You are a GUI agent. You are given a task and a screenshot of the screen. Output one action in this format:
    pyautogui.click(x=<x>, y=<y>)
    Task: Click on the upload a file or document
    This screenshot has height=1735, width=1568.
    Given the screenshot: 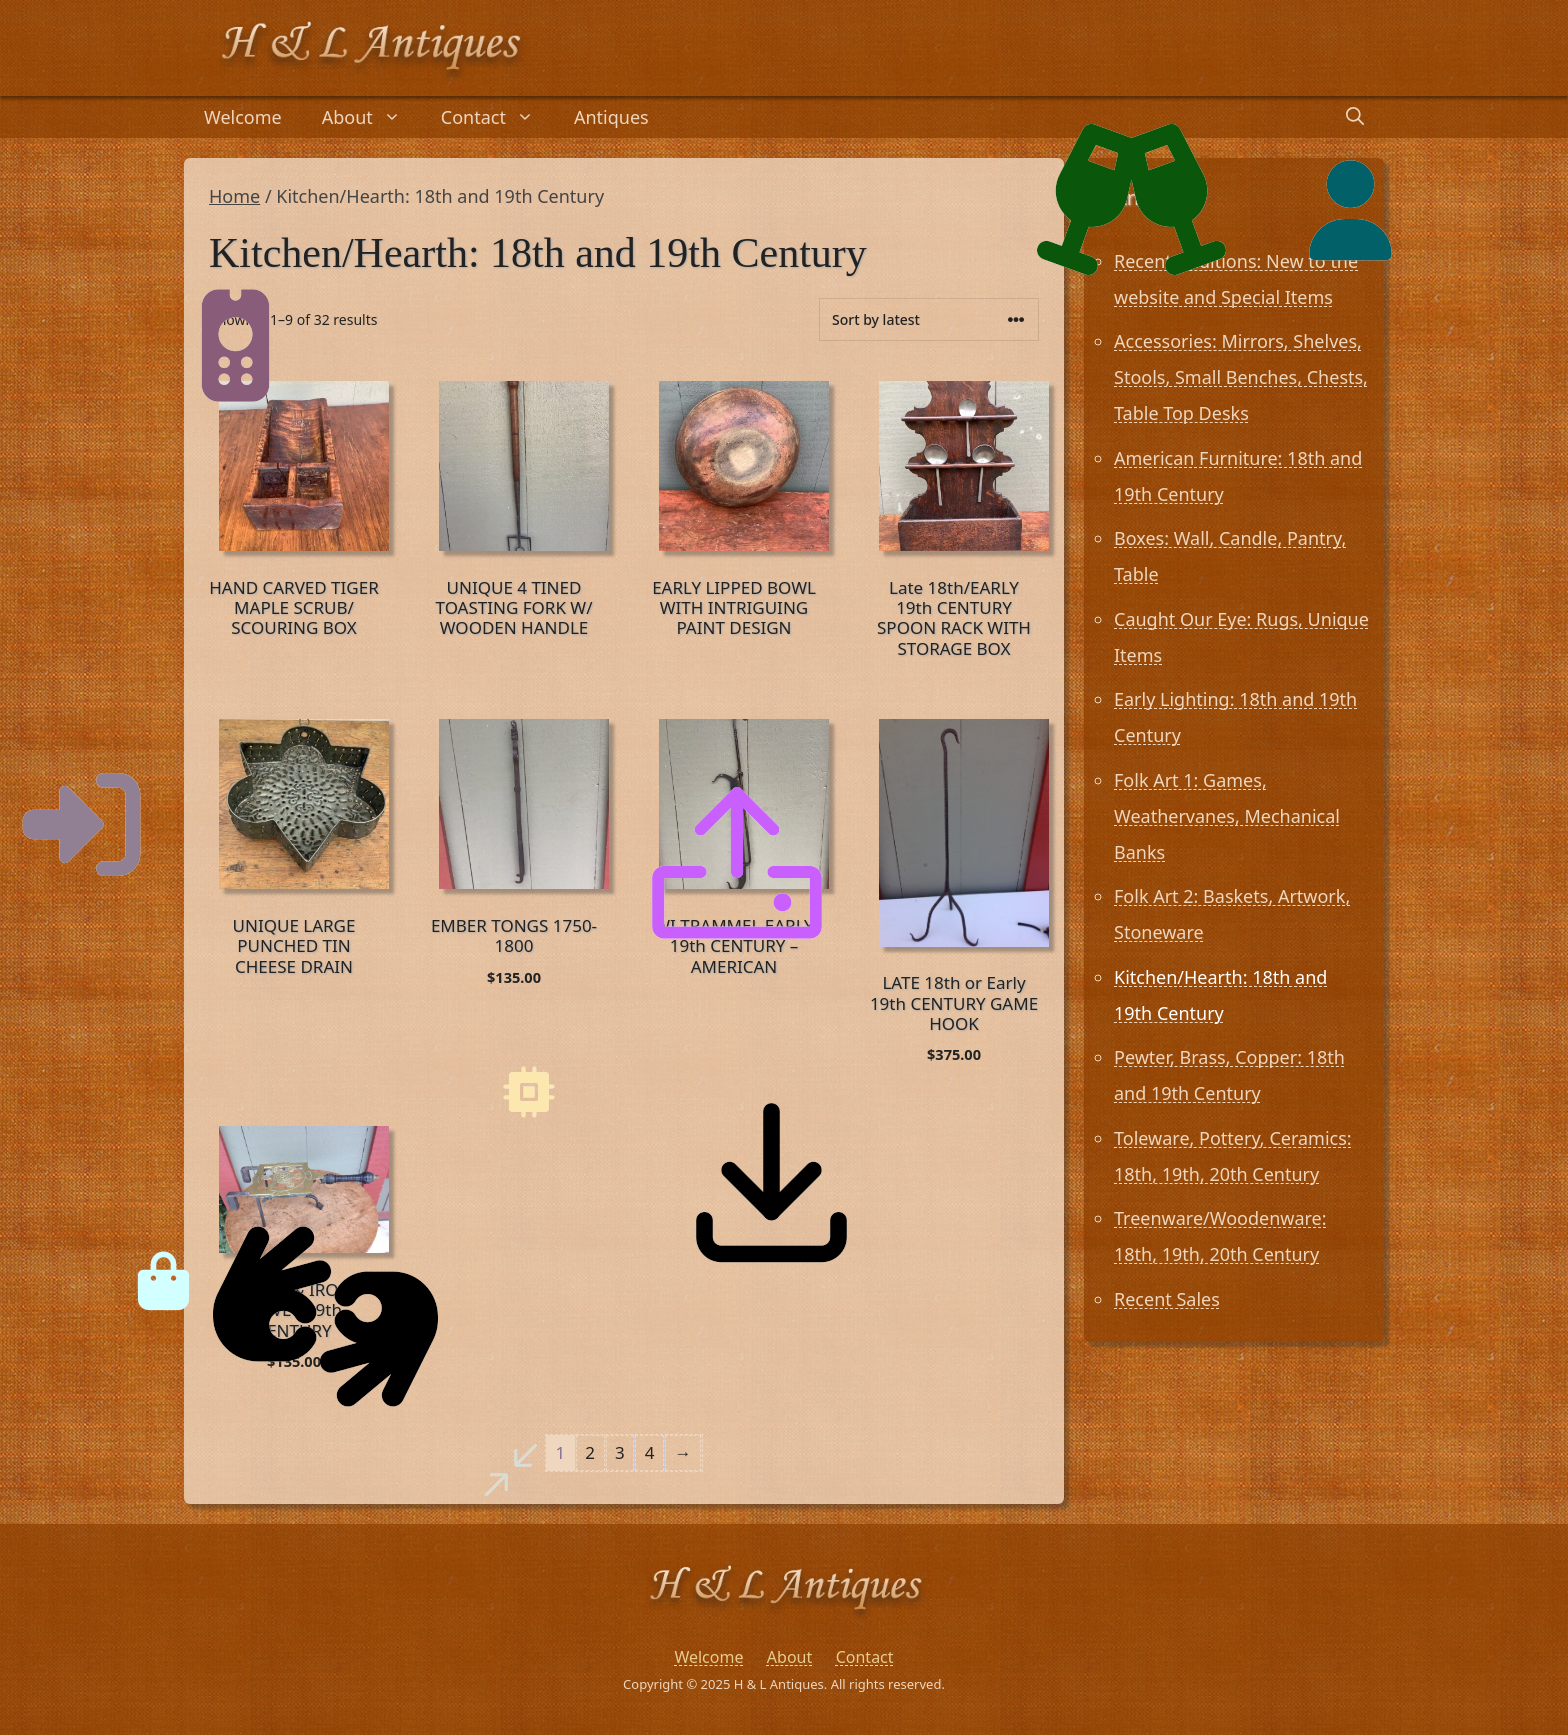 What is the action you would take?
    pyautogui.click(x=737, y=872)
    